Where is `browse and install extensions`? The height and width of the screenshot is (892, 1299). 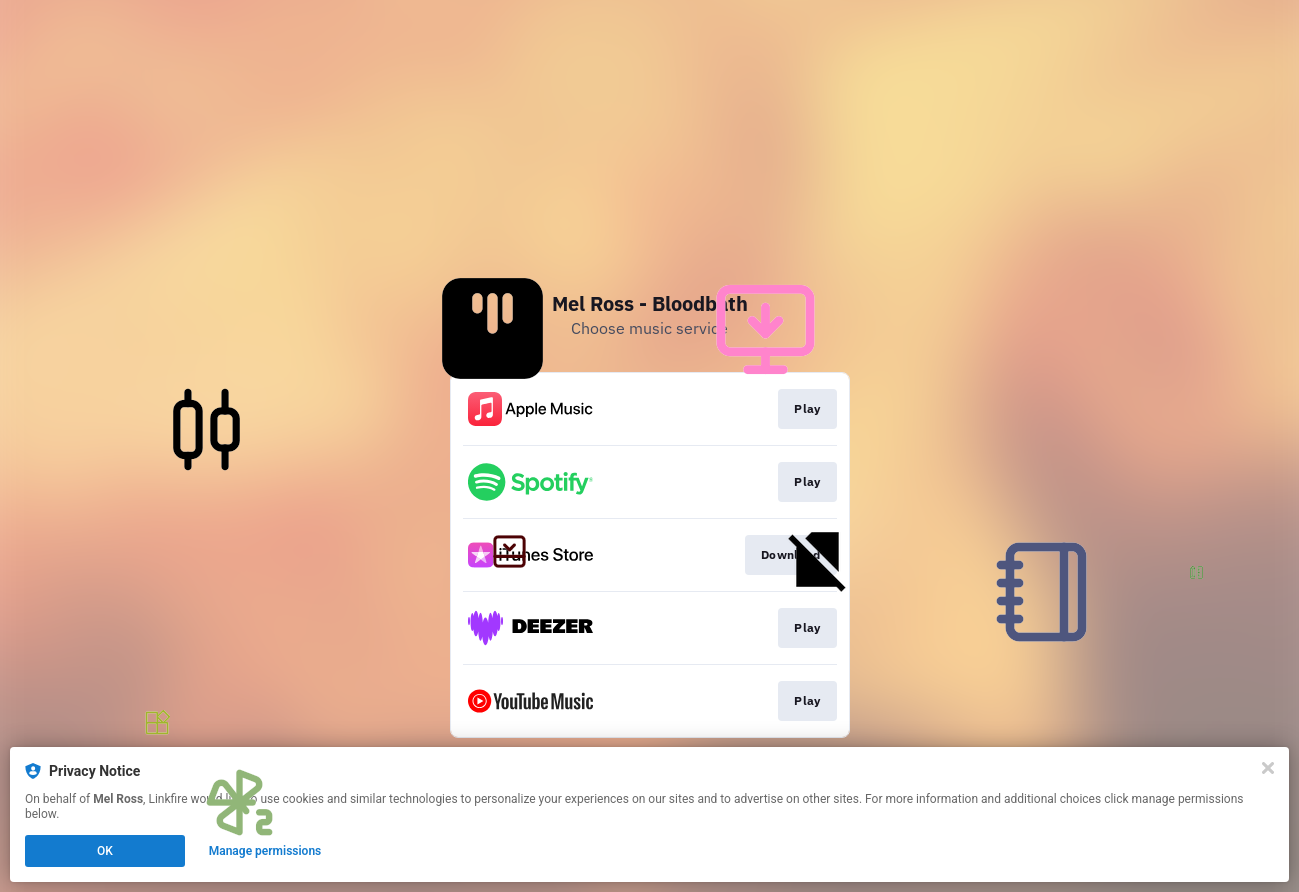
browse and install extensions is located at coordinates (158, 722).